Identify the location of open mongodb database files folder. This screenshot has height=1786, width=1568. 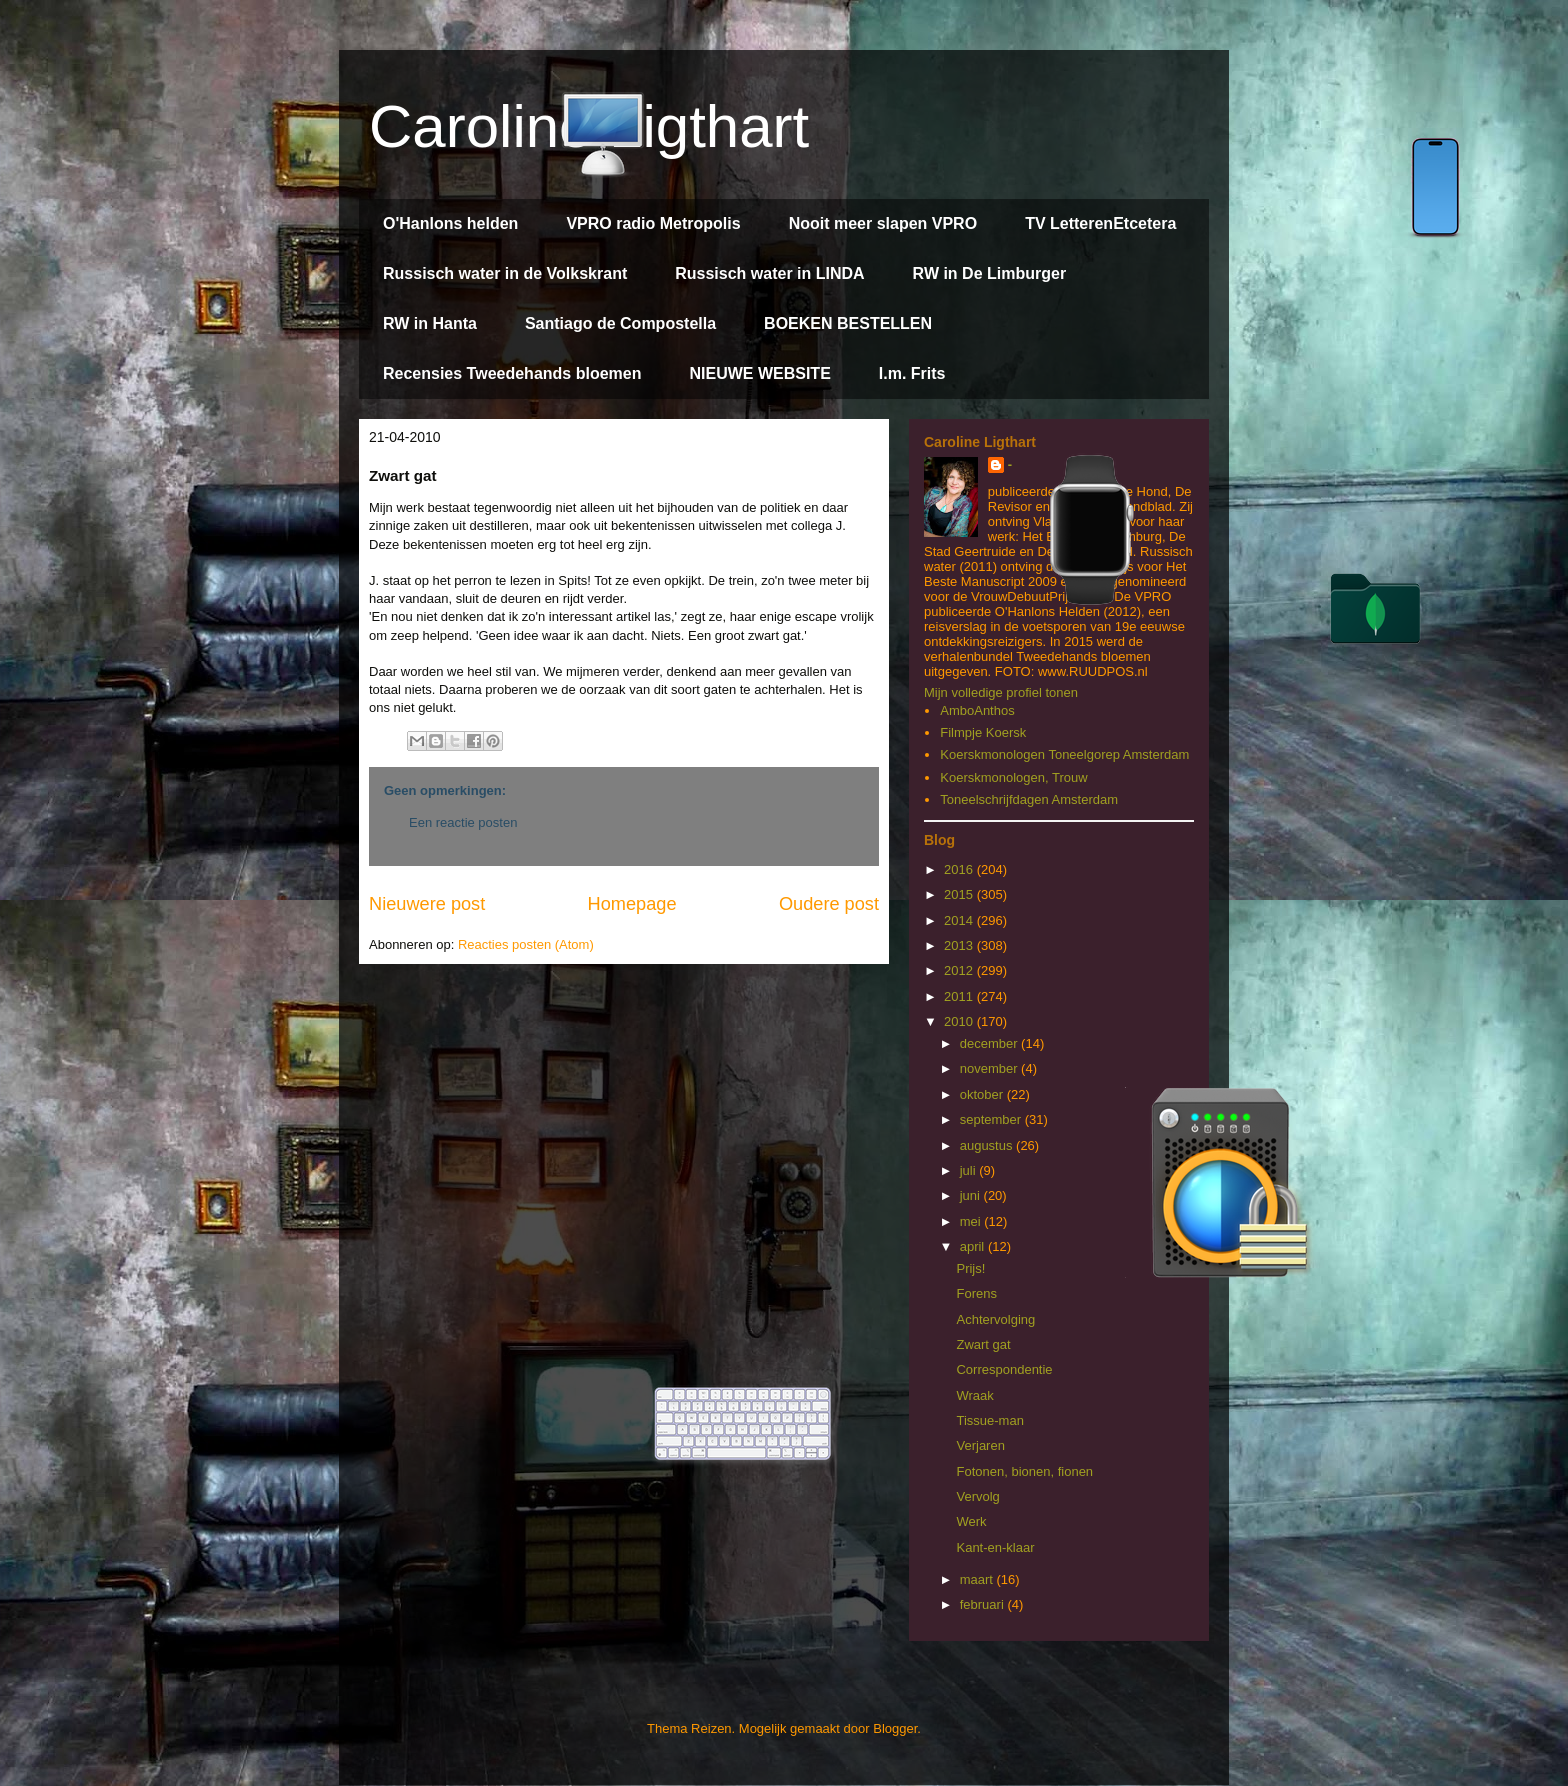
(1375, 611).